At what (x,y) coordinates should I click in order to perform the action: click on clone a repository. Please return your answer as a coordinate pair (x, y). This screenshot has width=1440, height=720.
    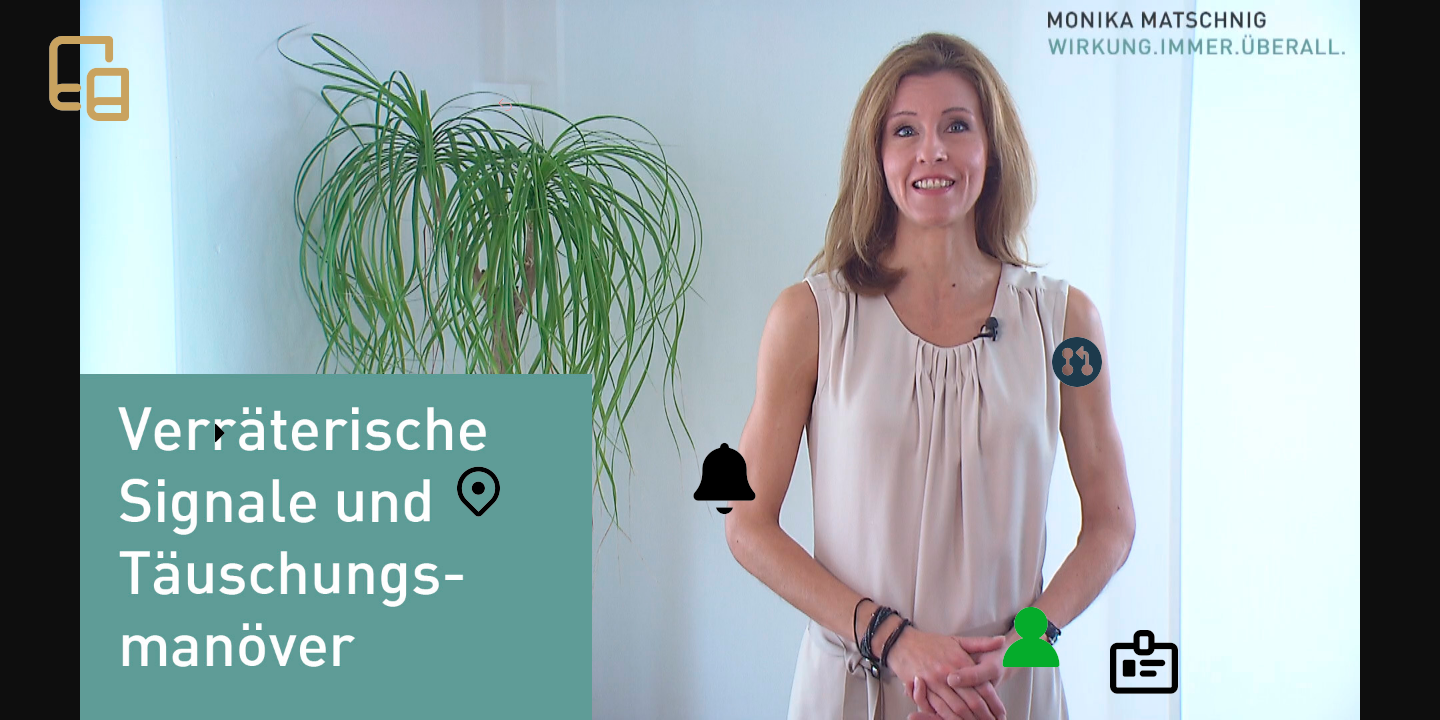
    Looking at the image, I should click on (86, 78).